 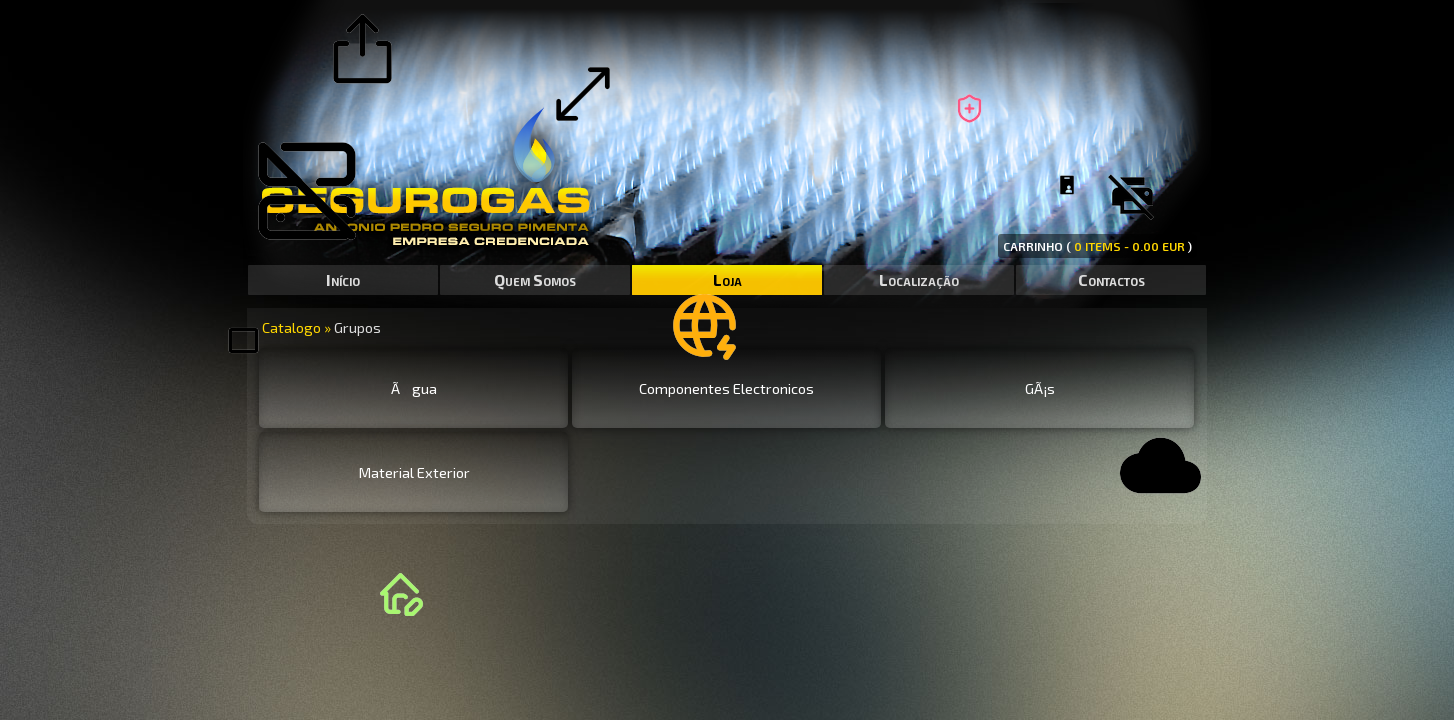 I want to click on edit home address or location, so click(x=400, y=593).